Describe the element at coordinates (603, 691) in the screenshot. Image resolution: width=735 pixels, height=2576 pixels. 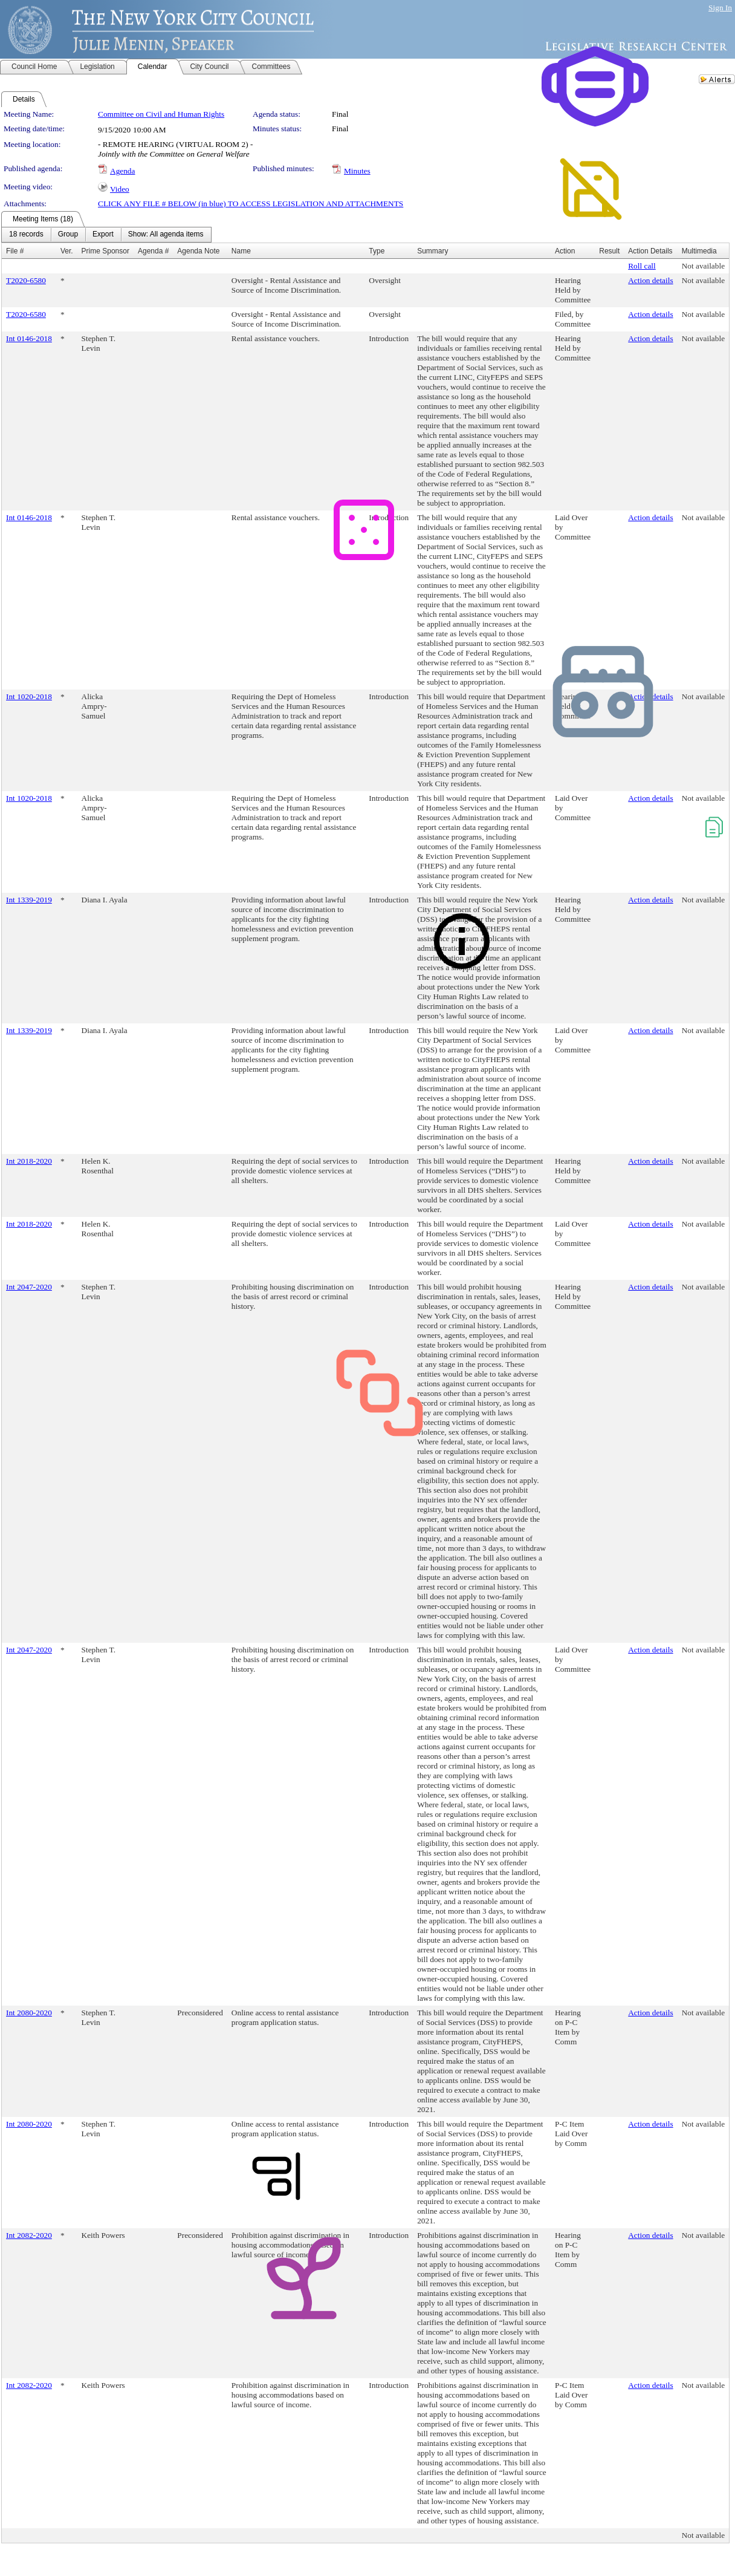
I see `play music or audio` at that location.